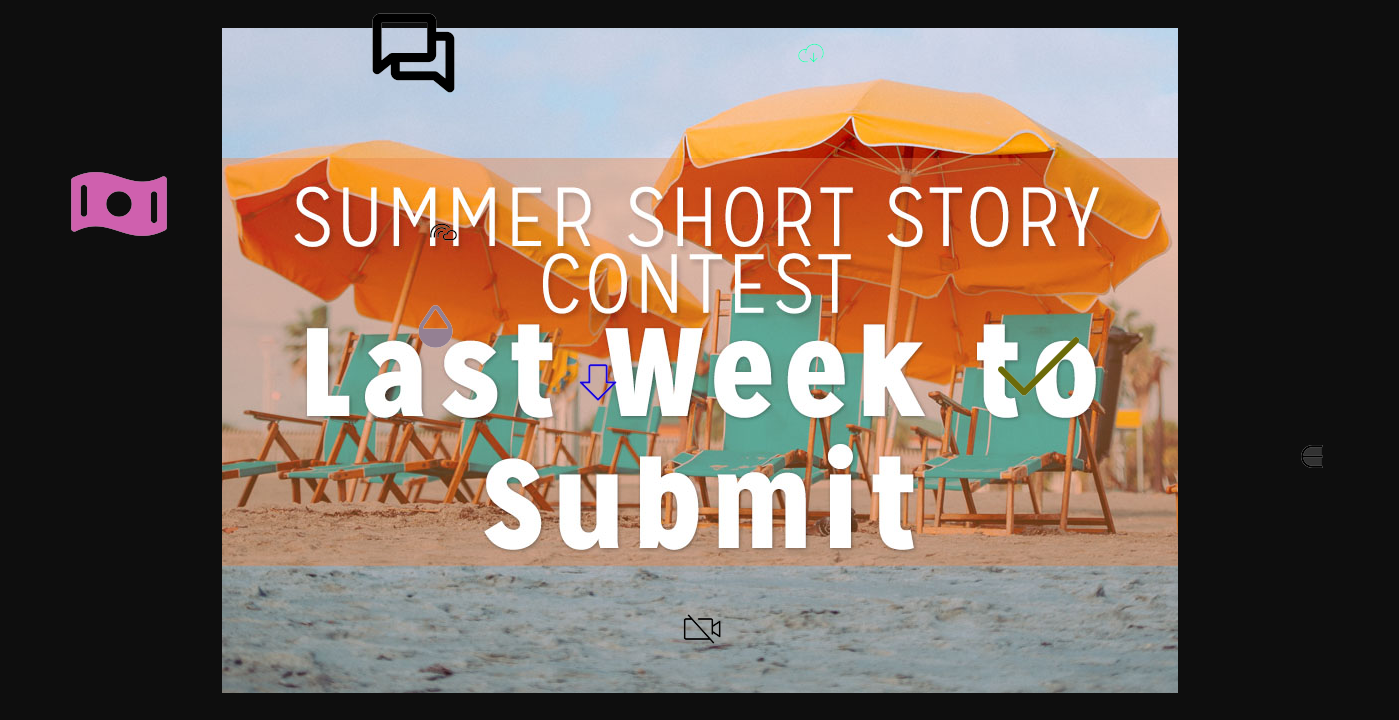 Image resolution: width=1399 pixels, height=720 pixels. Describe the element at coordinates (701, 629) in the screenshot. I see `turn off camera or disable video` at that location.